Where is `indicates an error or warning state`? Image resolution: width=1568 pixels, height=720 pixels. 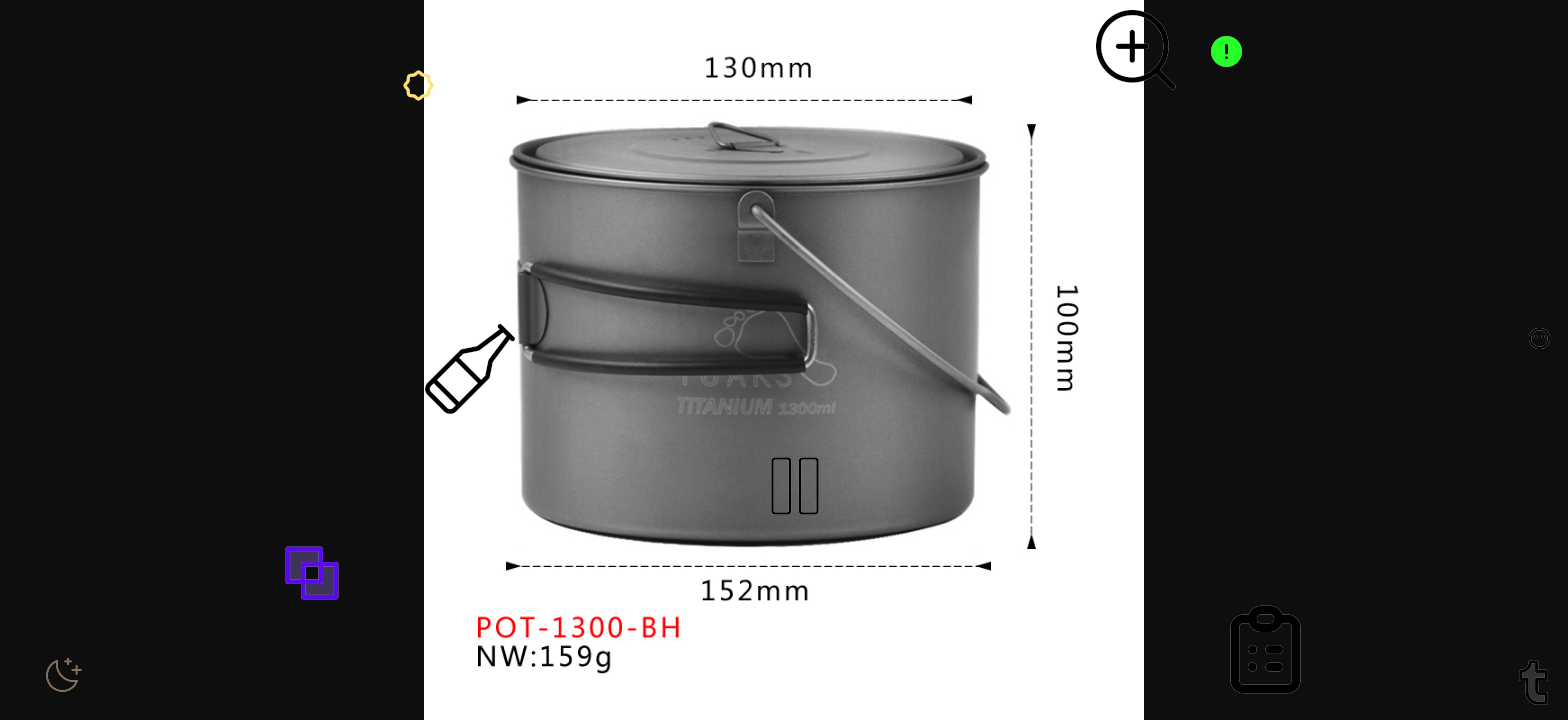
indicates an error or warning state is located at coordinates (1226, 51).